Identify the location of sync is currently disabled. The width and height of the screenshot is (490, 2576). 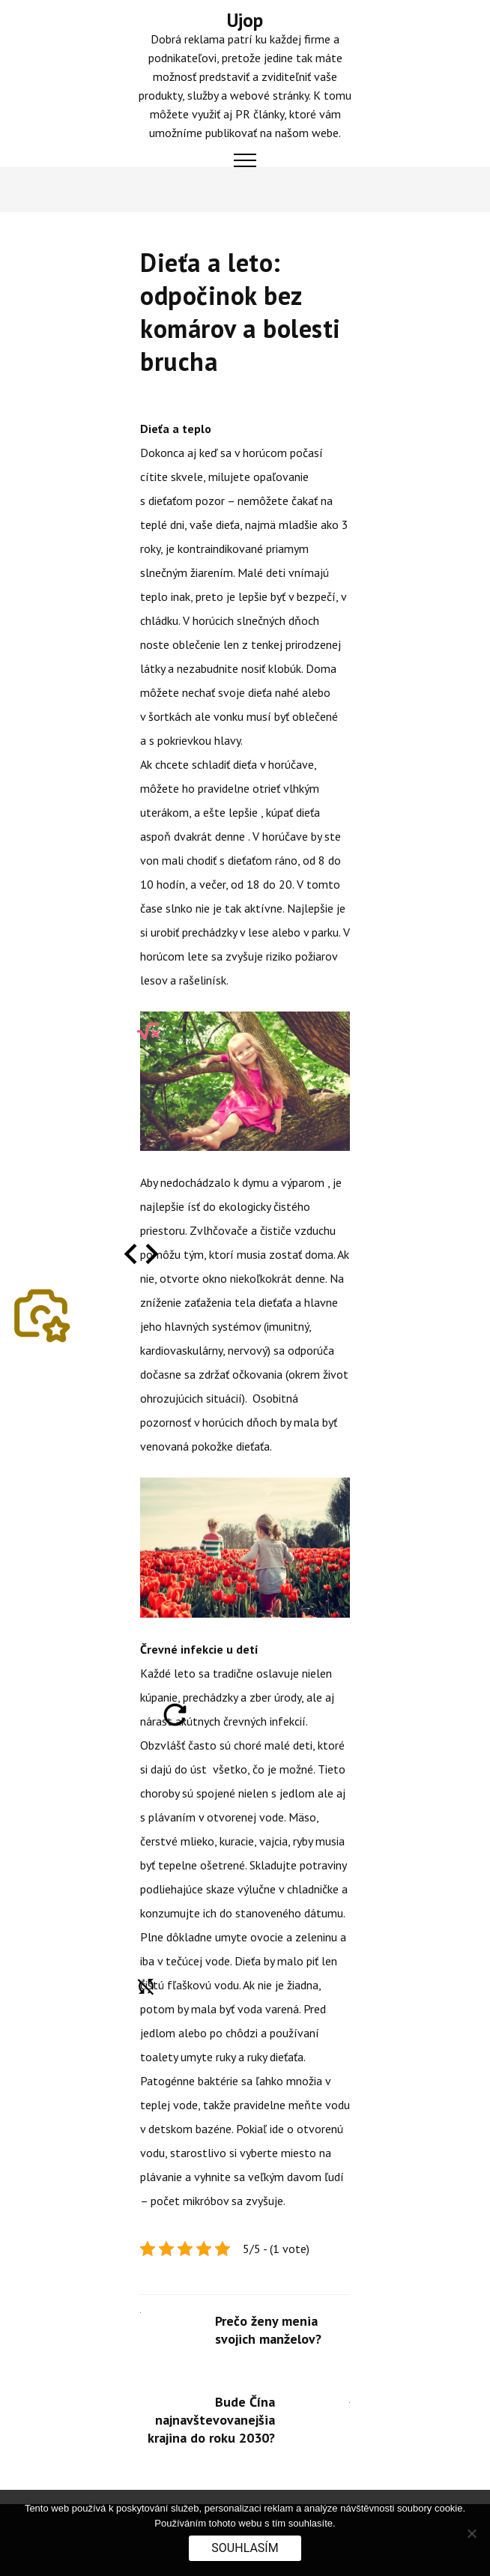
(146, 1986).